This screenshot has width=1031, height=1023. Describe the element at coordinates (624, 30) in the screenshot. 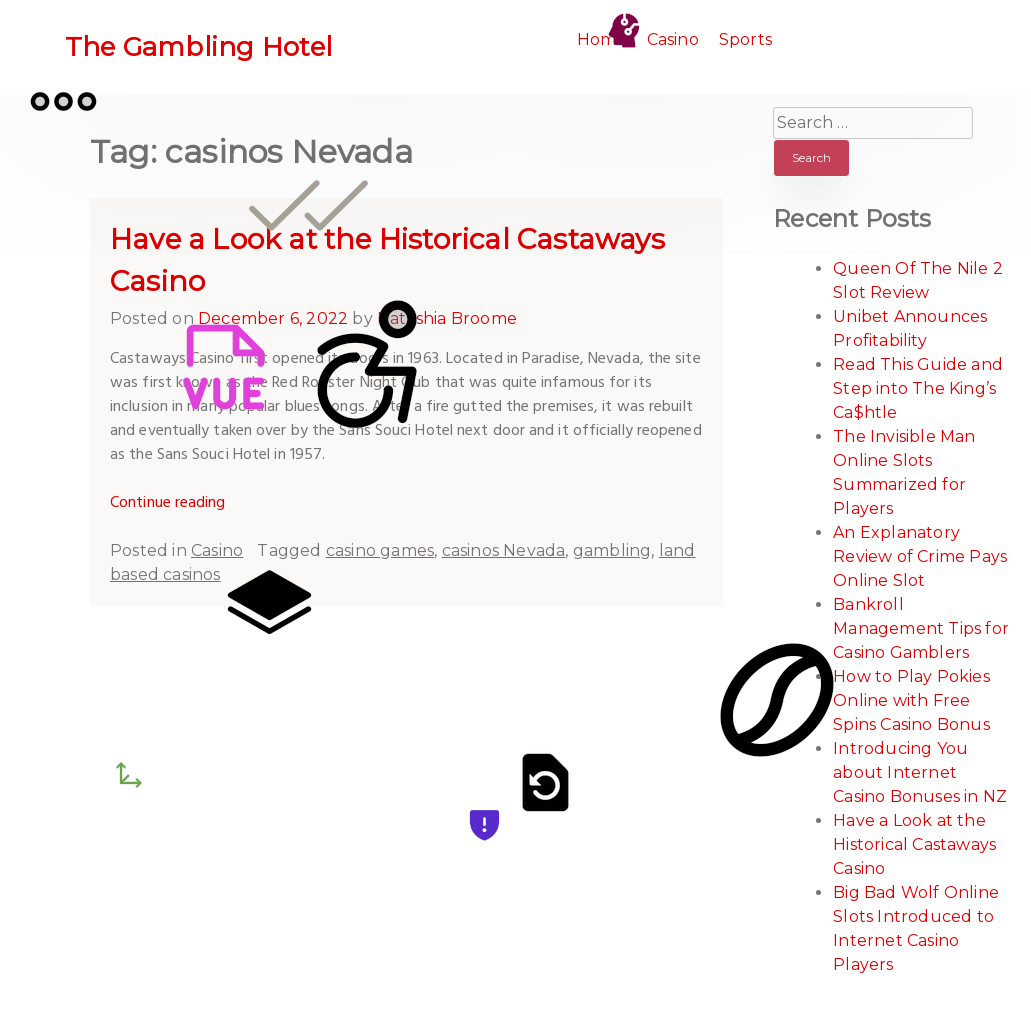

I see `access AI or machine learning features` at that location.